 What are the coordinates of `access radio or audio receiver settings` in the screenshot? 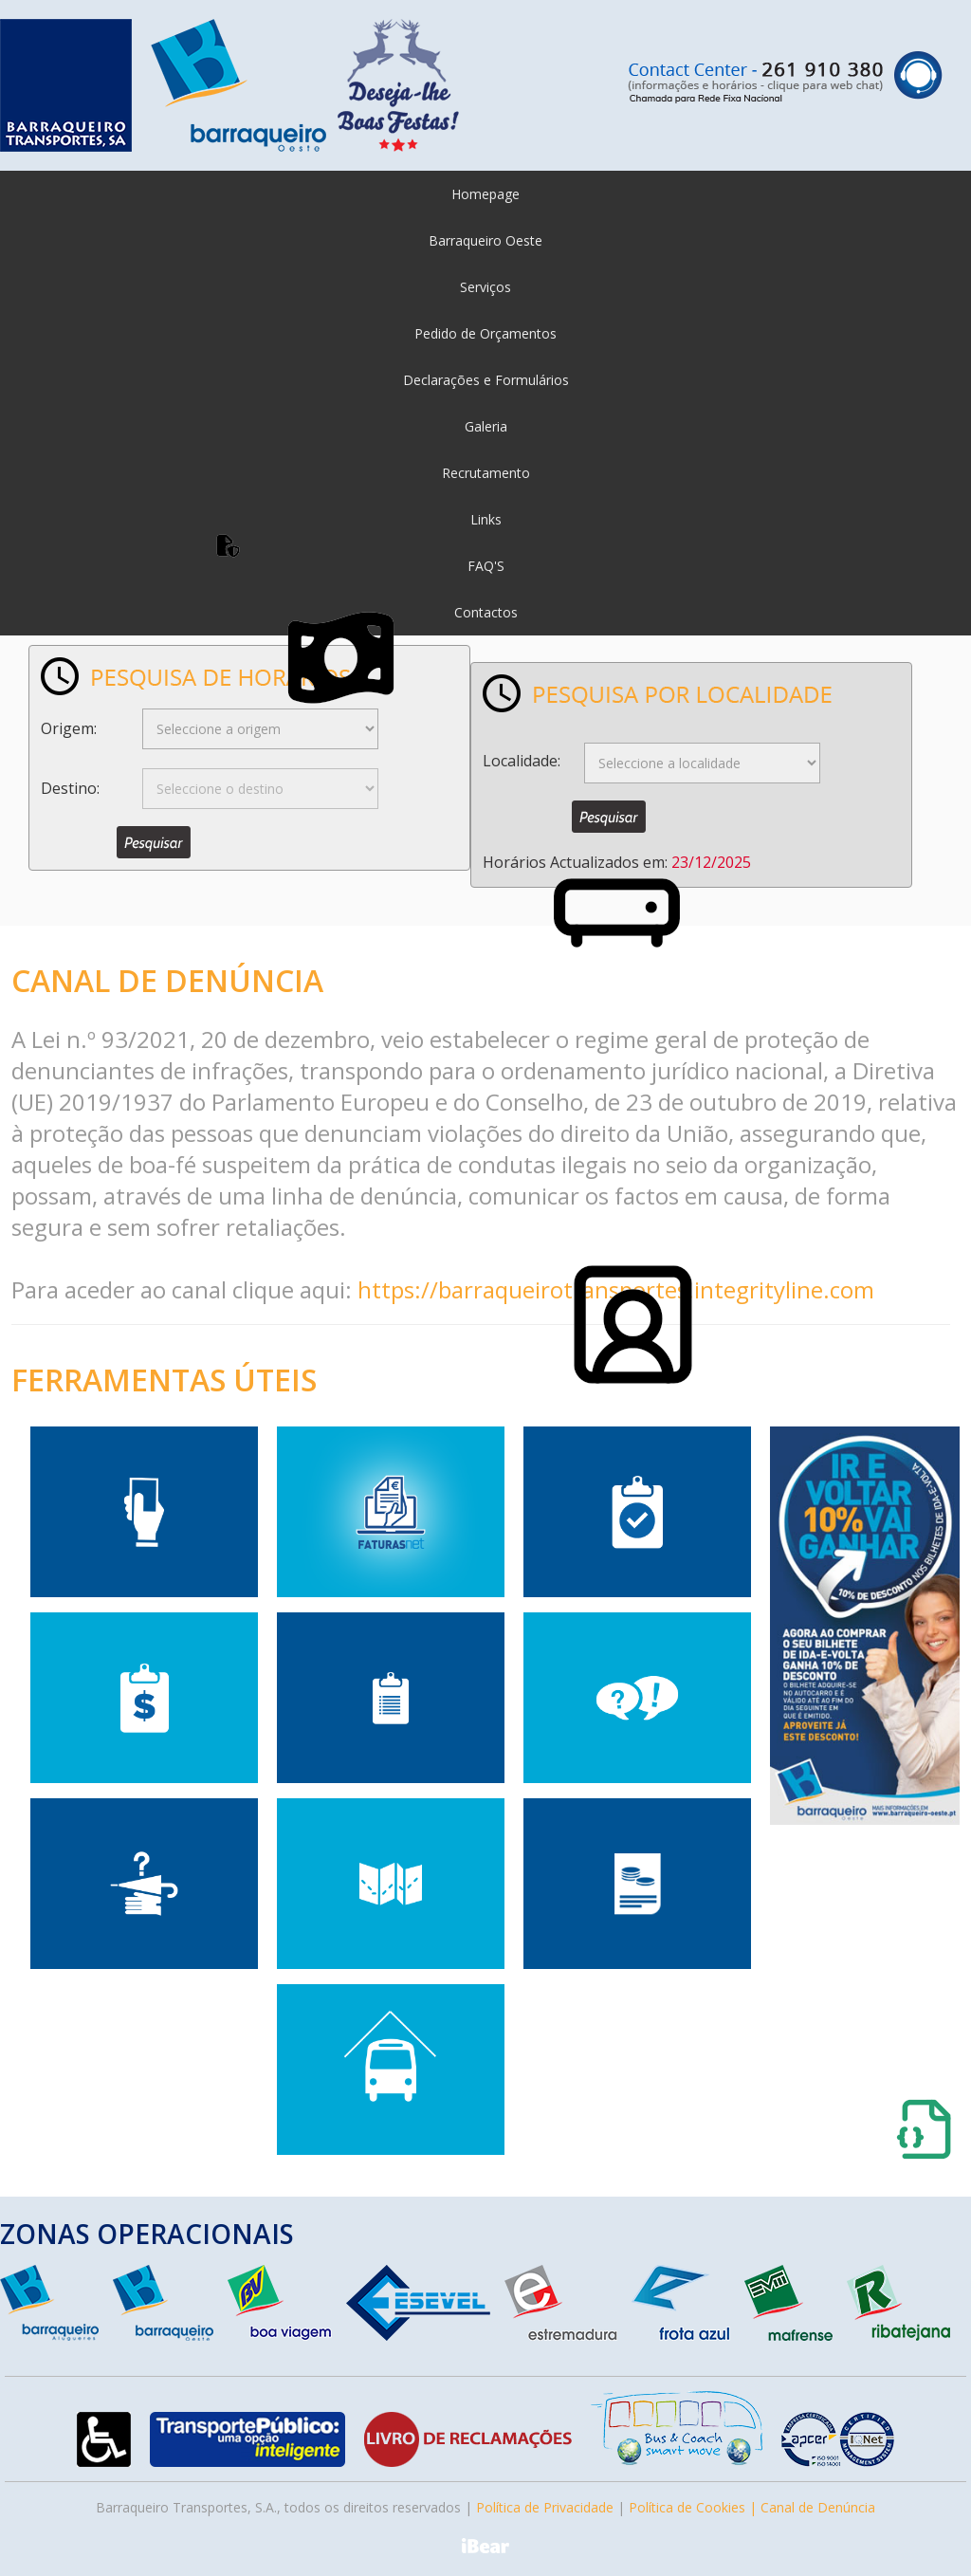 It's located at (616, 907).